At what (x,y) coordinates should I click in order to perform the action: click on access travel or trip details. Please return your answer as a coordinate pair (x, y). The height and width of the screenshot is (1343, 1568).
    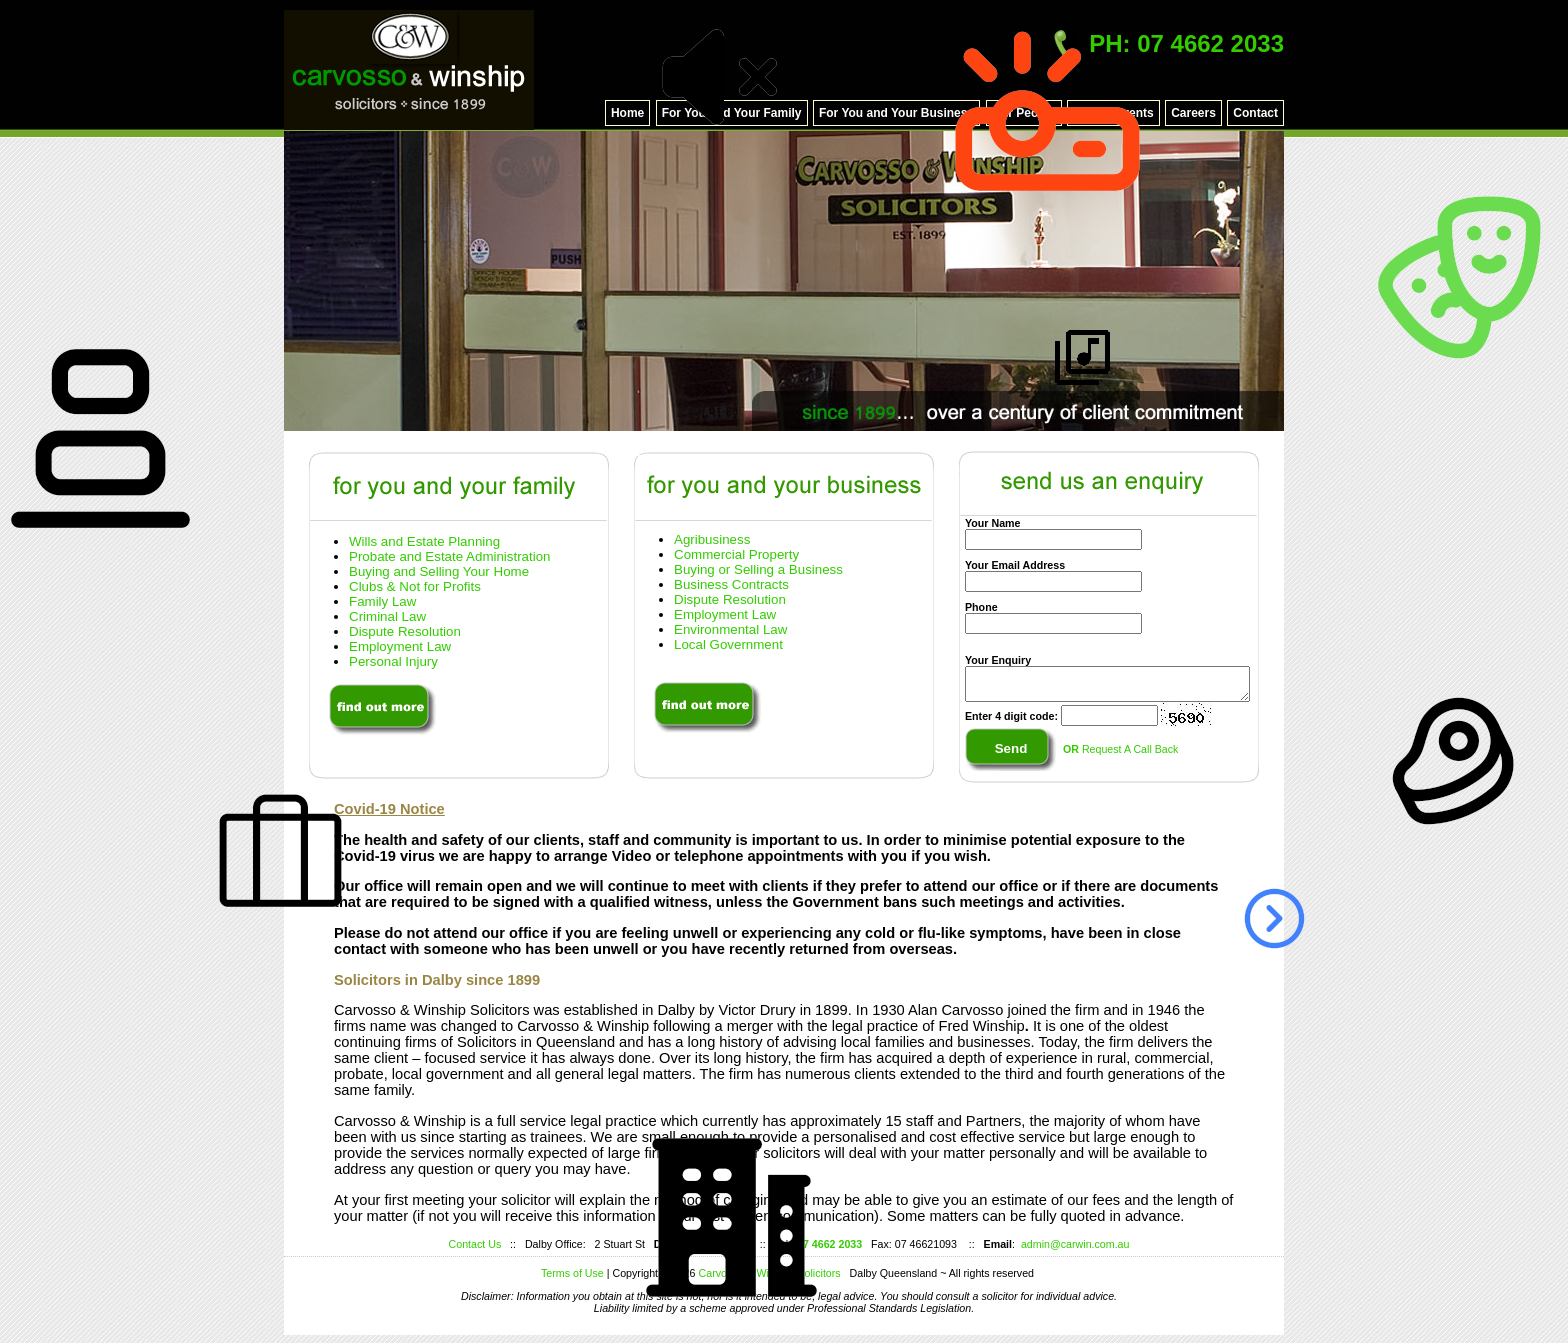
    Looking at the image, I should click on (280, 855).